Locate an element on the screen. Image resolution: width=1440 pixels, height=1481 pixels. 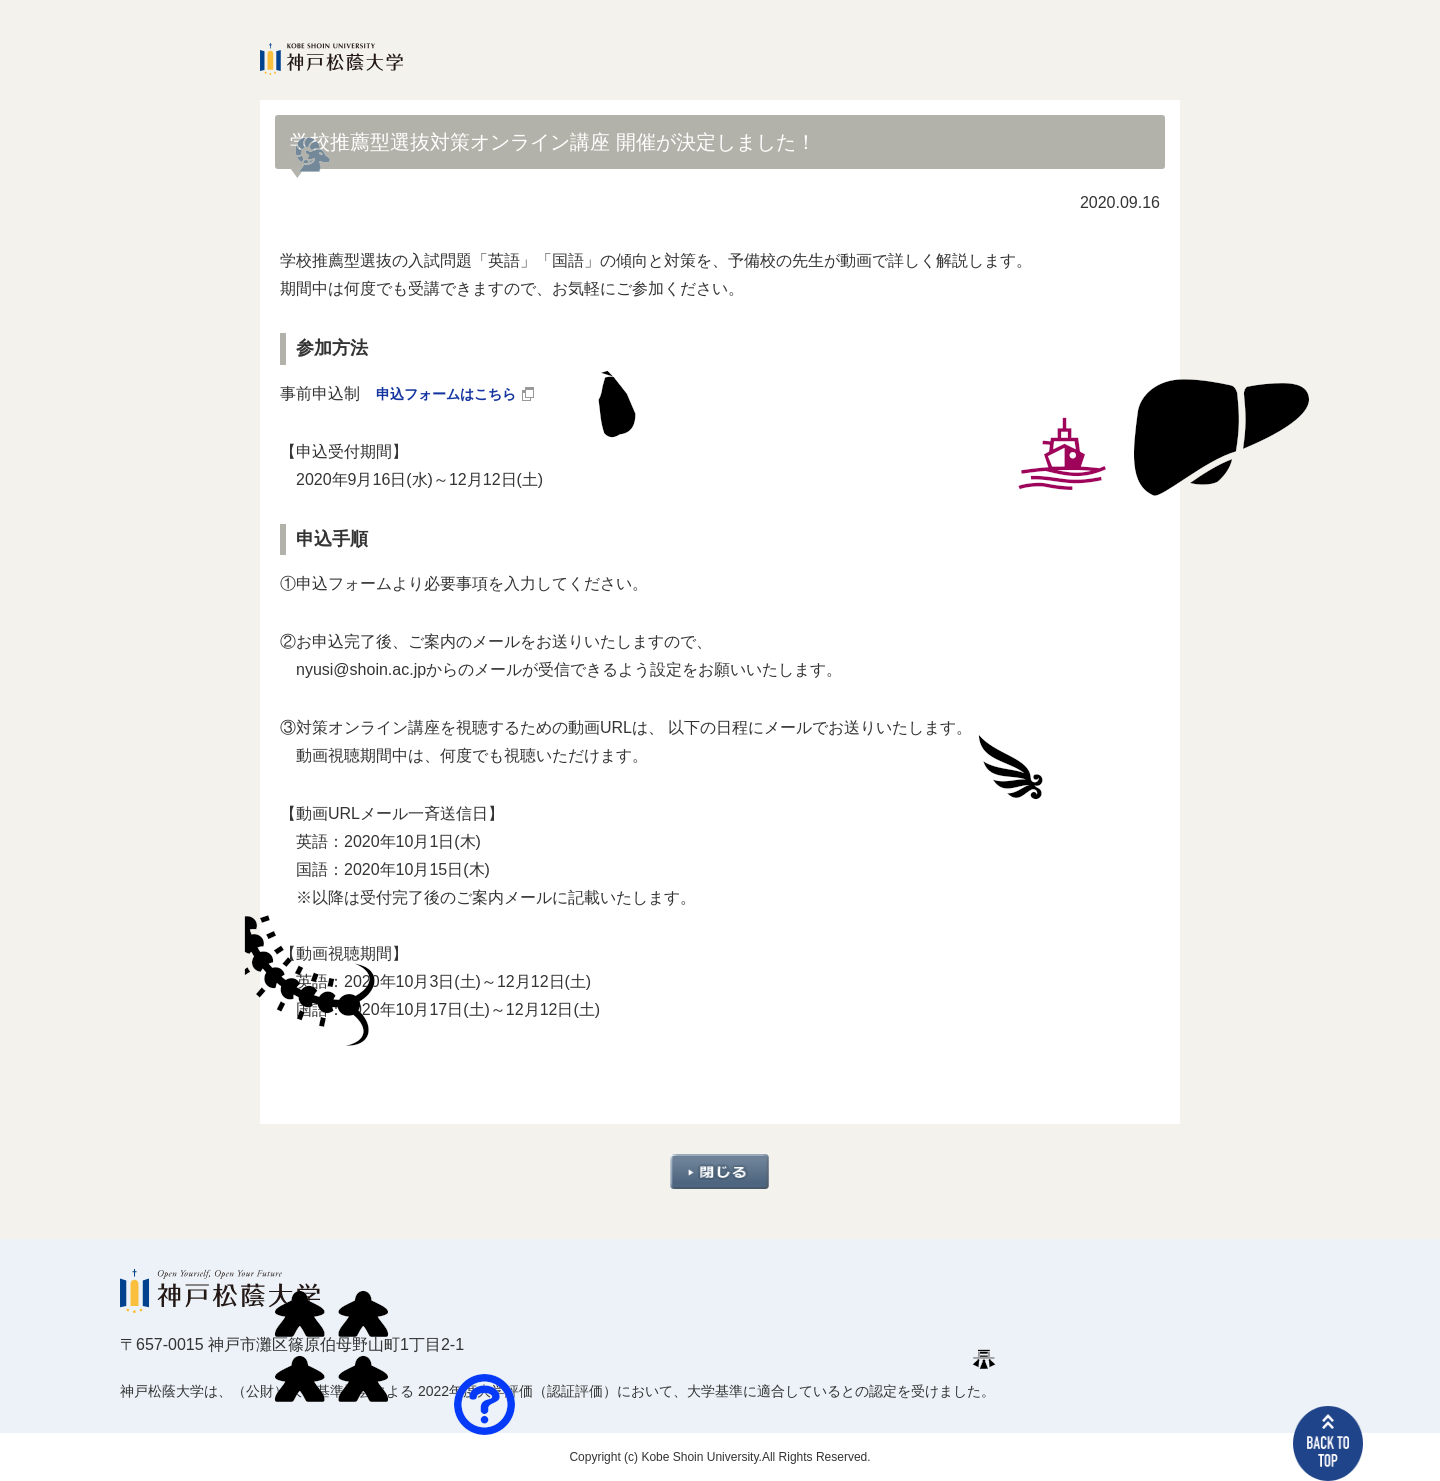
access help or support documentation is located at coordinates (484, 1404).